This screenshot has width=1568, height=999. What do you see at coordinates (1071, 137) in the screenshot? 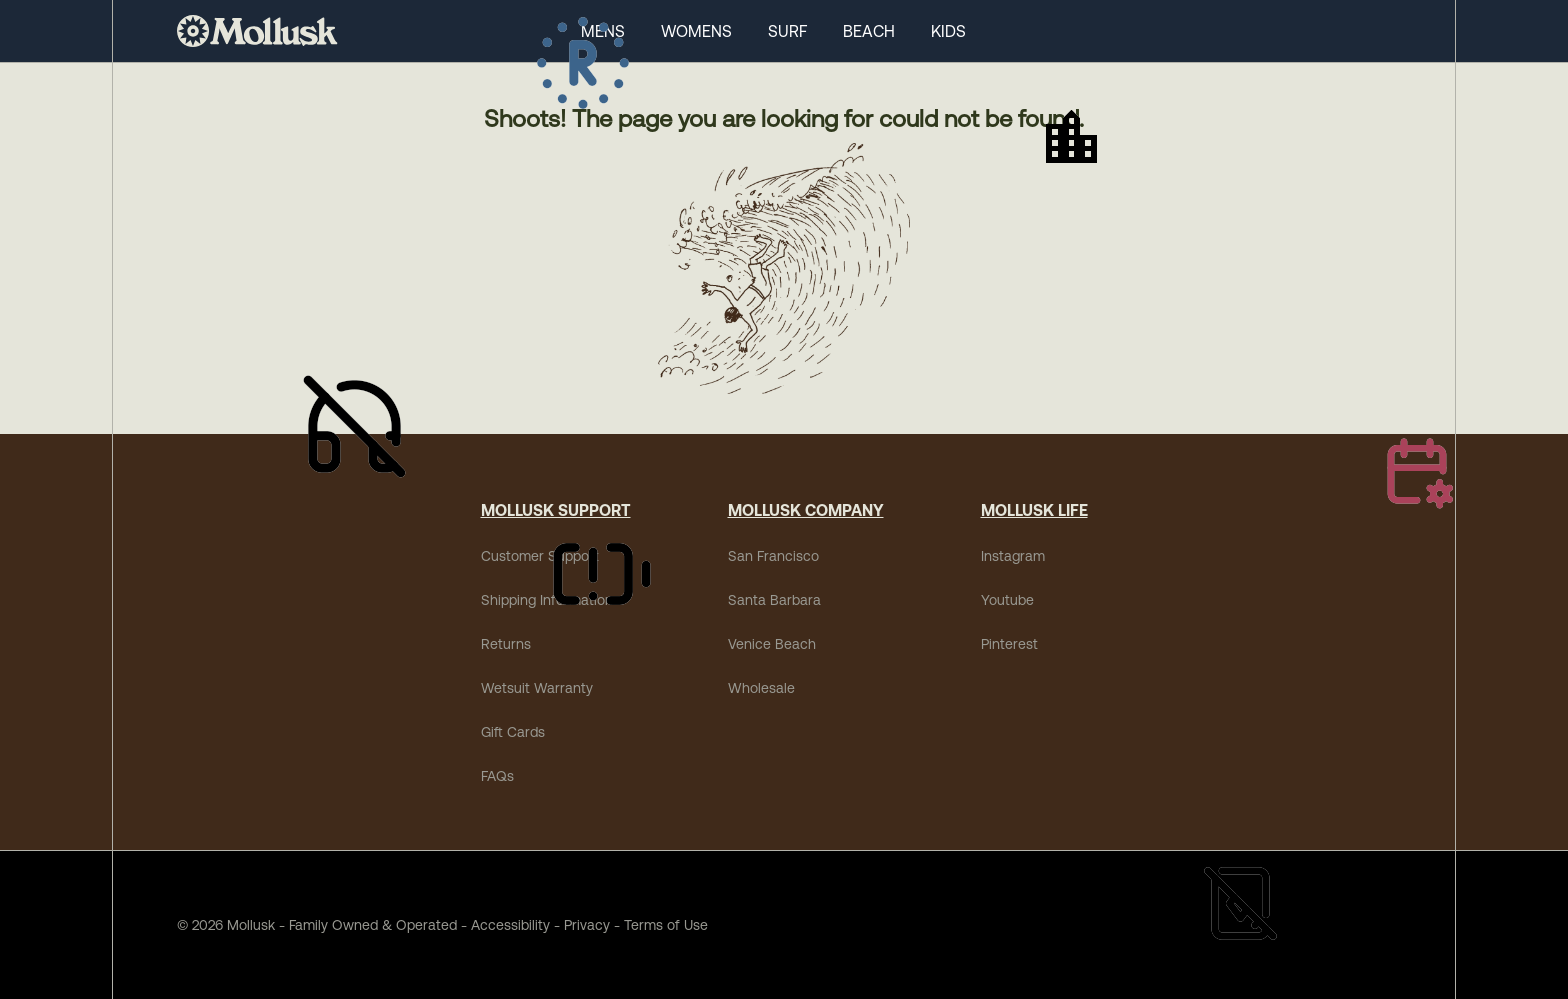
I see `view city or urban location` at bounding box center [1071, 137].